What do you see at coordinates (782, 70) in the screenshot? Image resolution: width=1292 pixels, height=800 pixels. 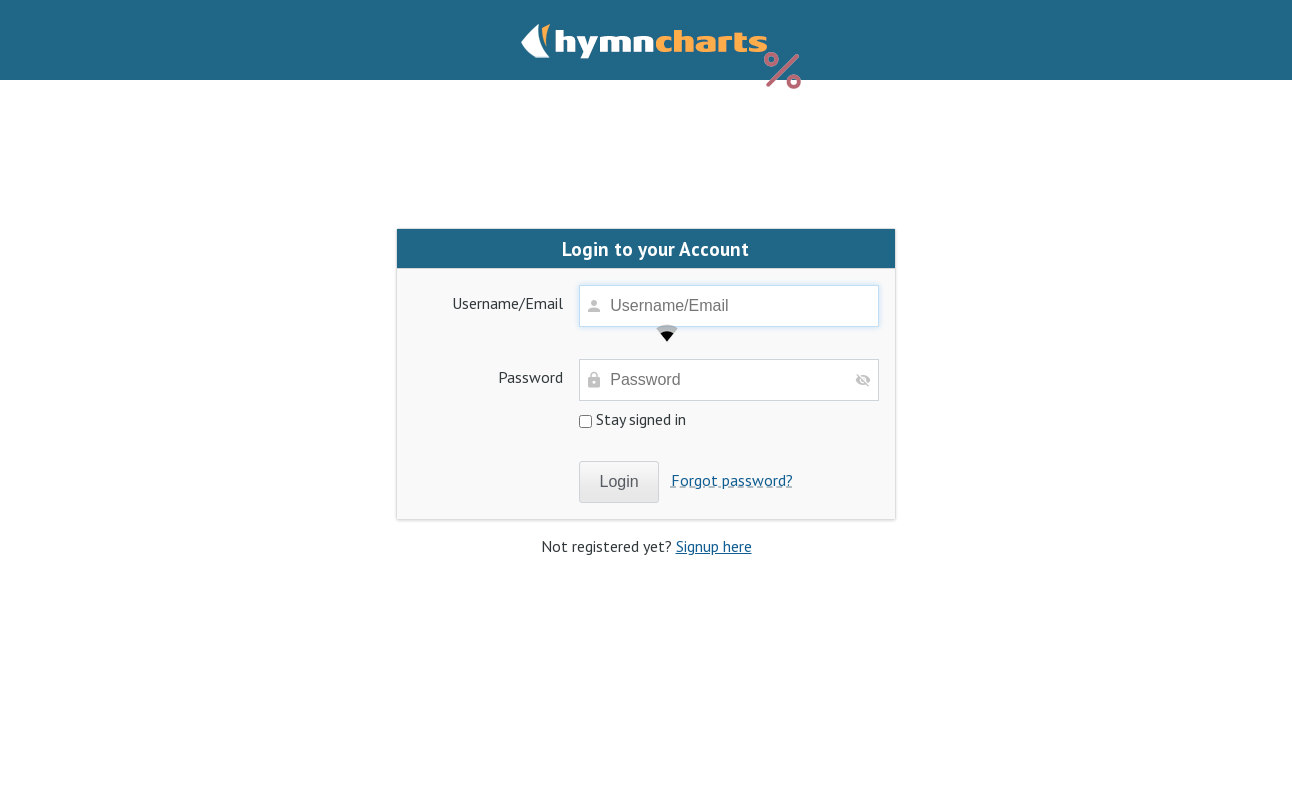 I see `view discount or promotional offer` at bounding box center [782, 70].